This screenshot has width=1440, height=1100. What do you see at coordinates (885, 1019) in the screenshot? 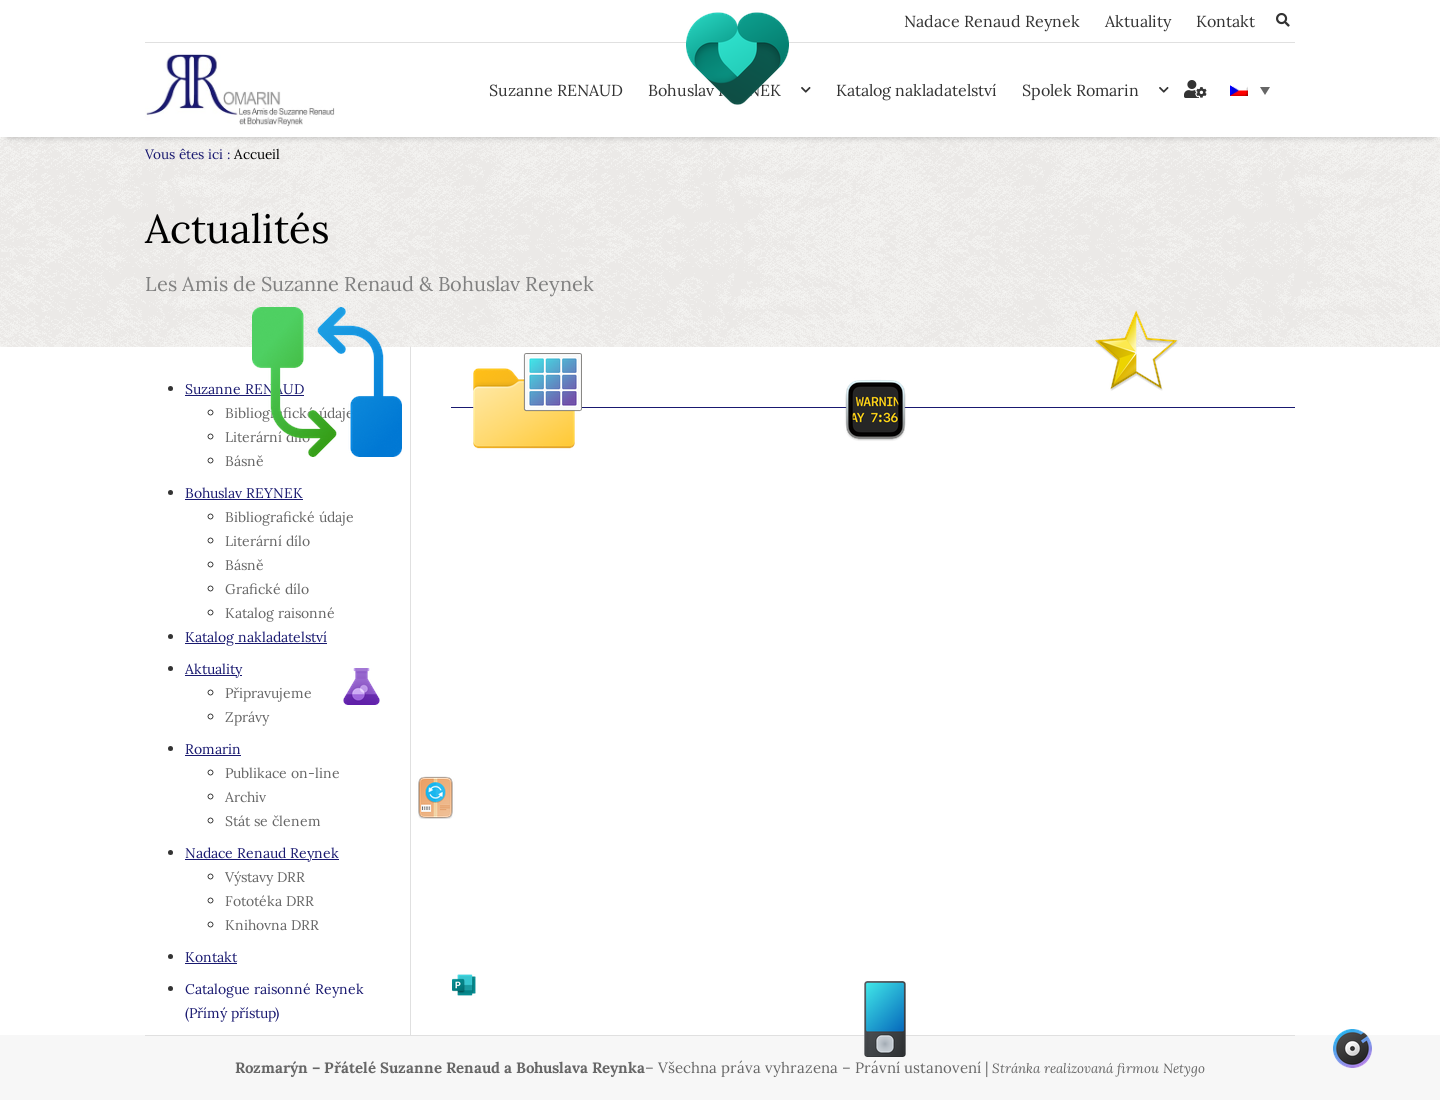
I see `access portable media player settings` at bounding box center [885, 1019].